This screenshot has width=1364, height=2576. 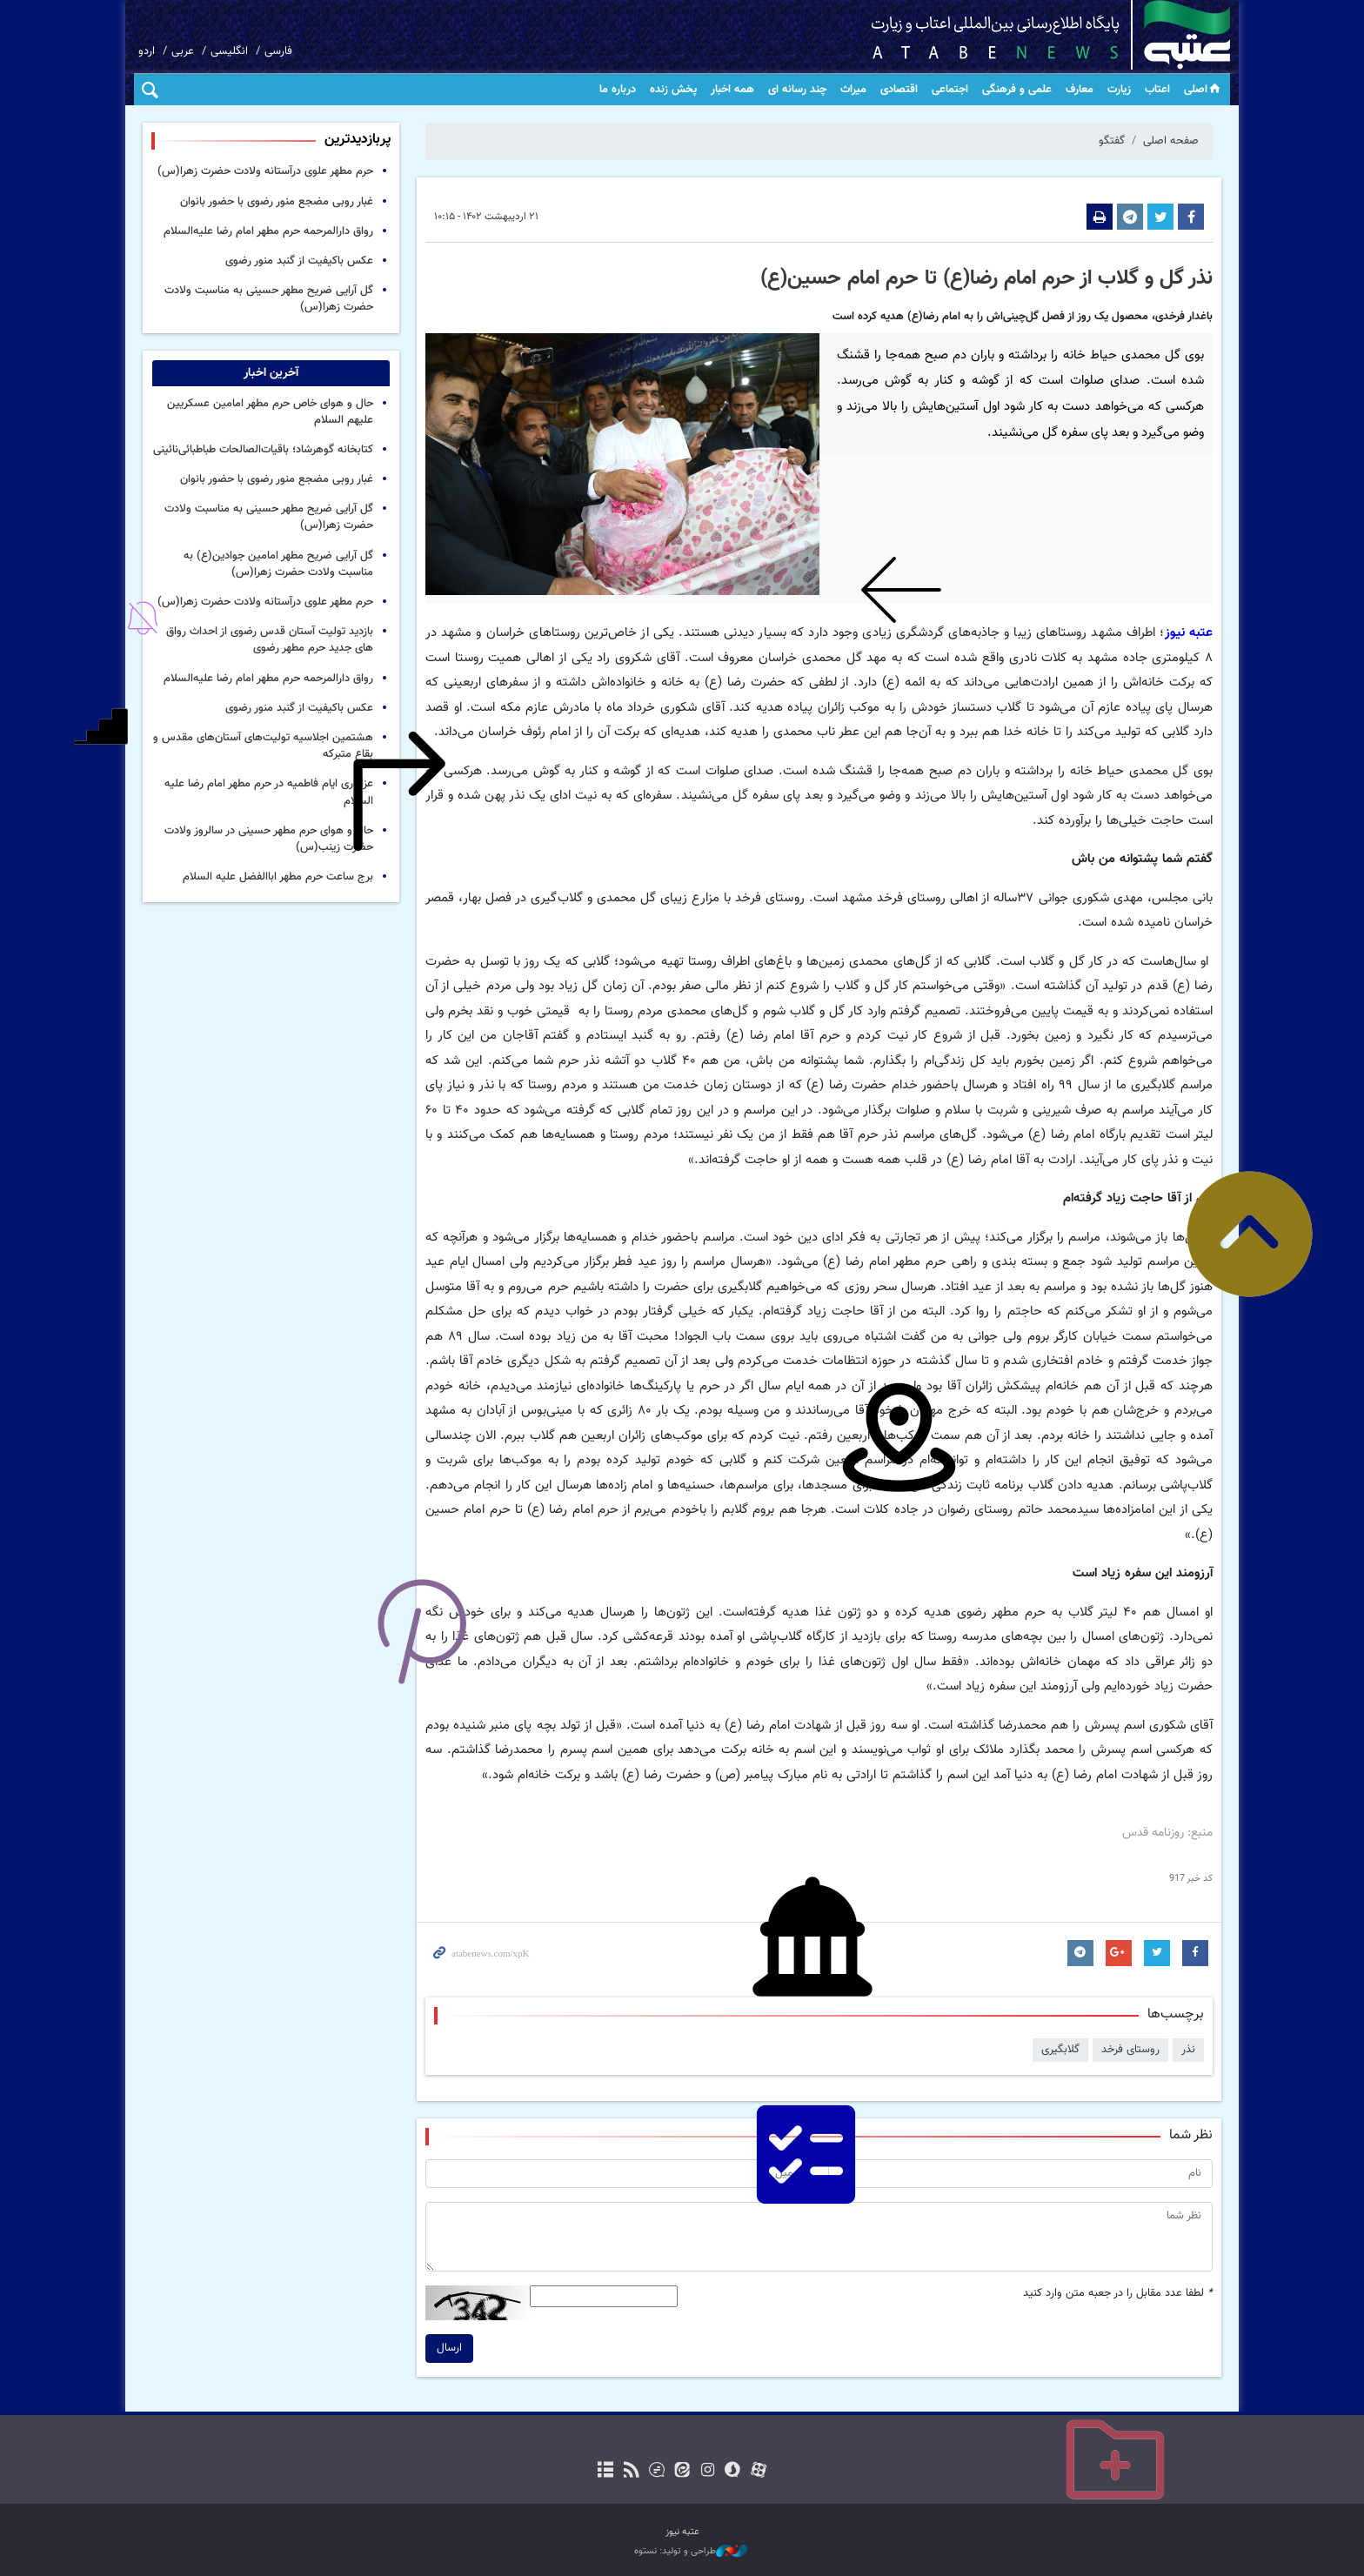 I want to click on mute notifications, so click(x=143, y=618).